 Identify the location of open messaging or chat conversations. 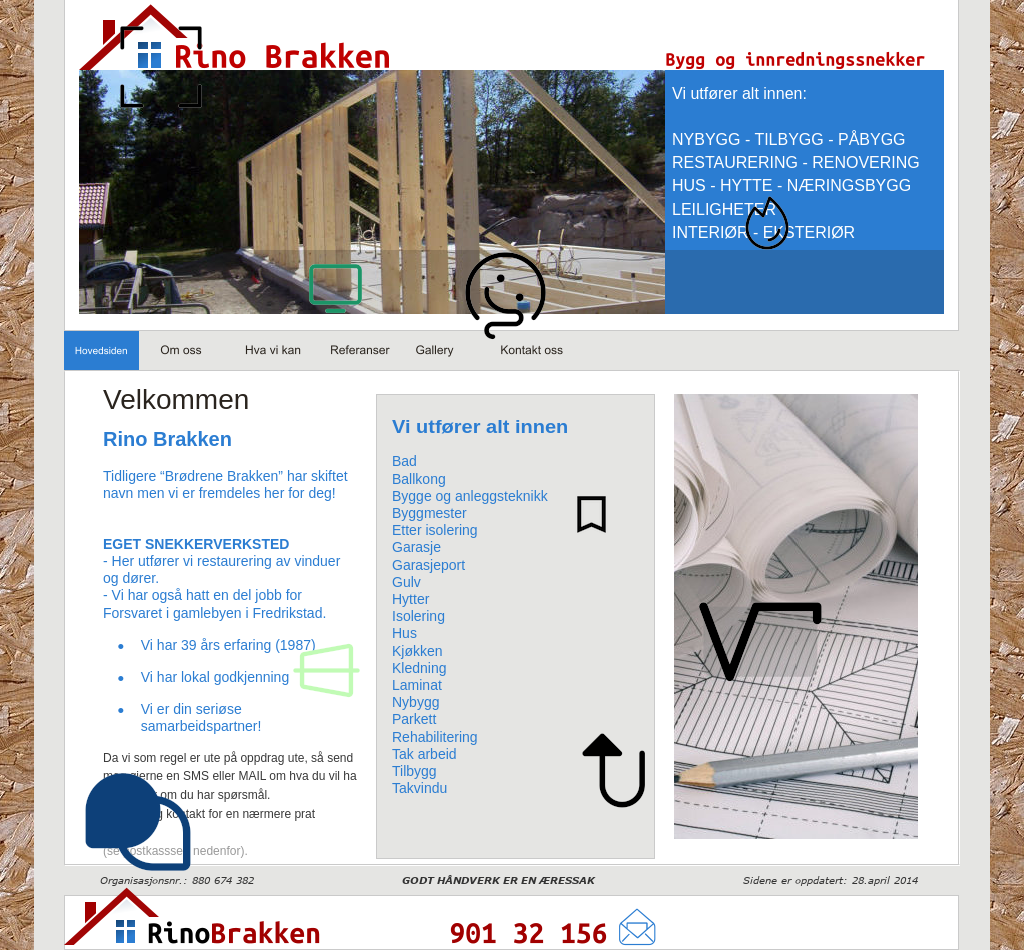
(138, 822).